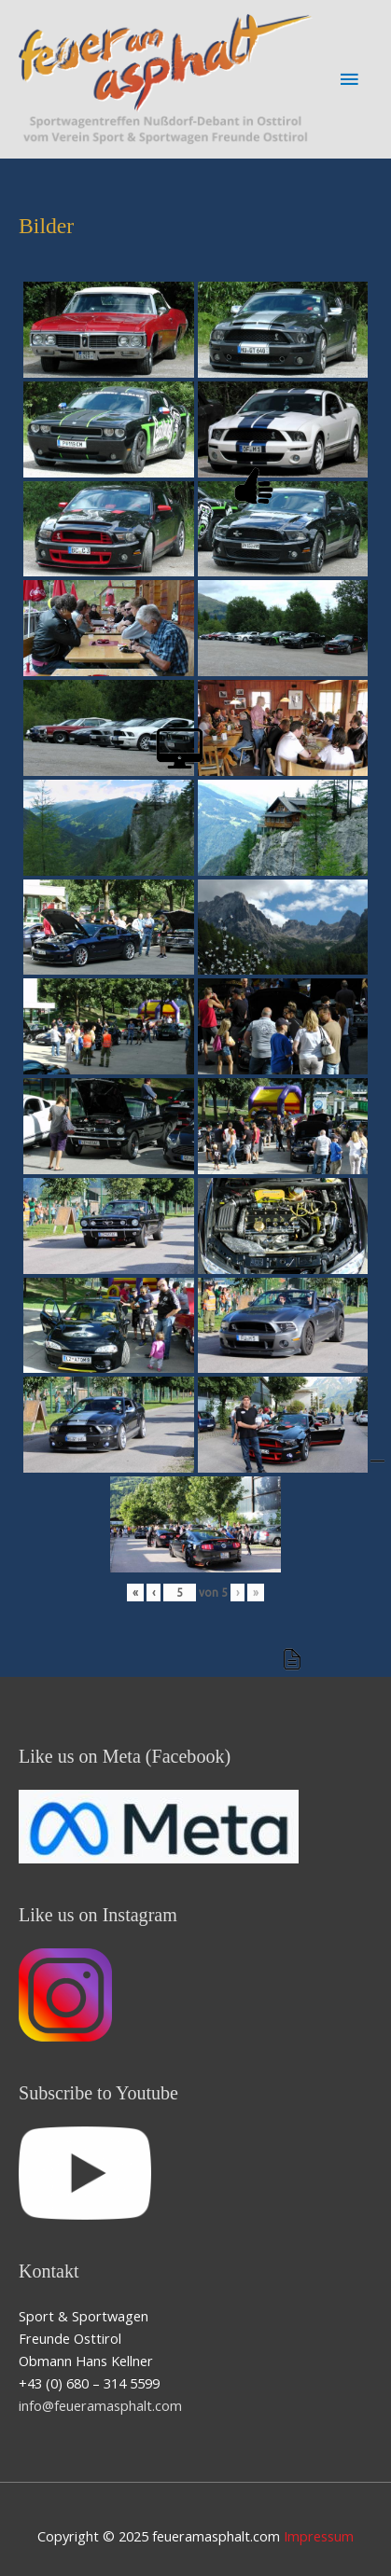 The image size is (391, 2576). What do you see at coordinates (254, 486) in the screenshot?
I see `like or approve content` at bounding box center [254, 486].